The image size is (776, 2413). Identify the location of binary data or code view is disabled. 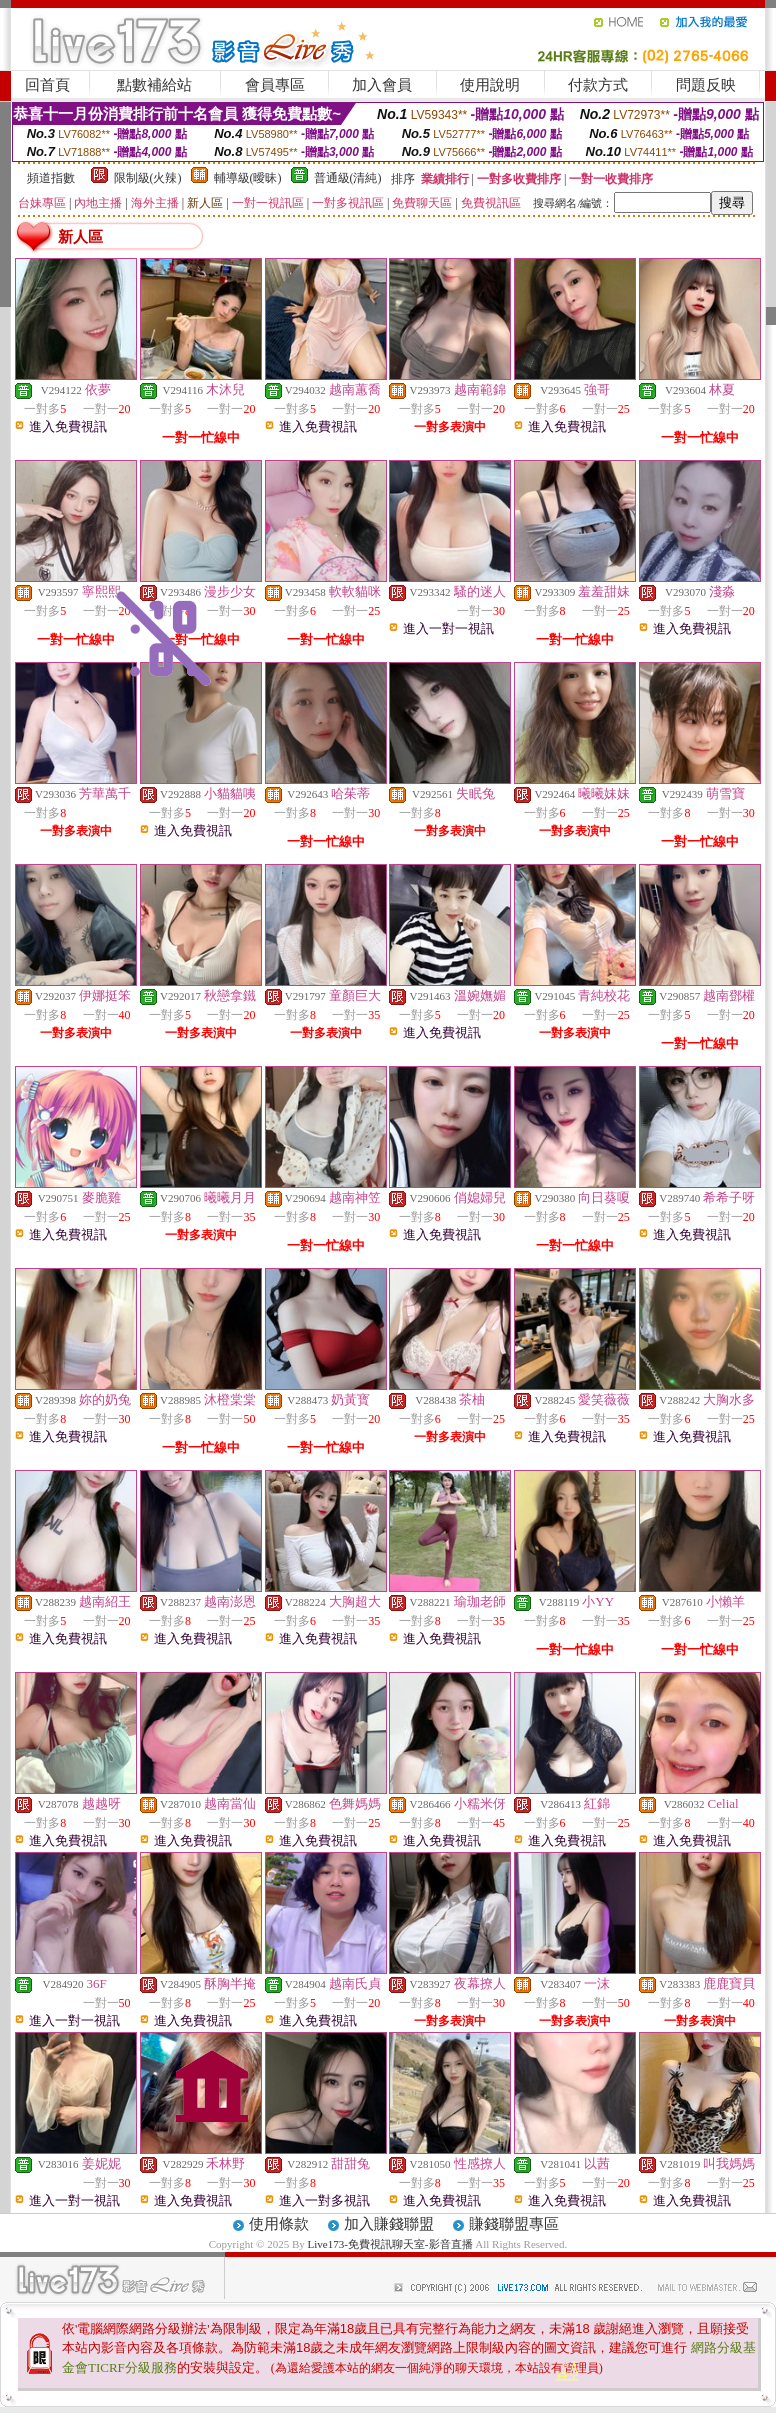
(163, 638).